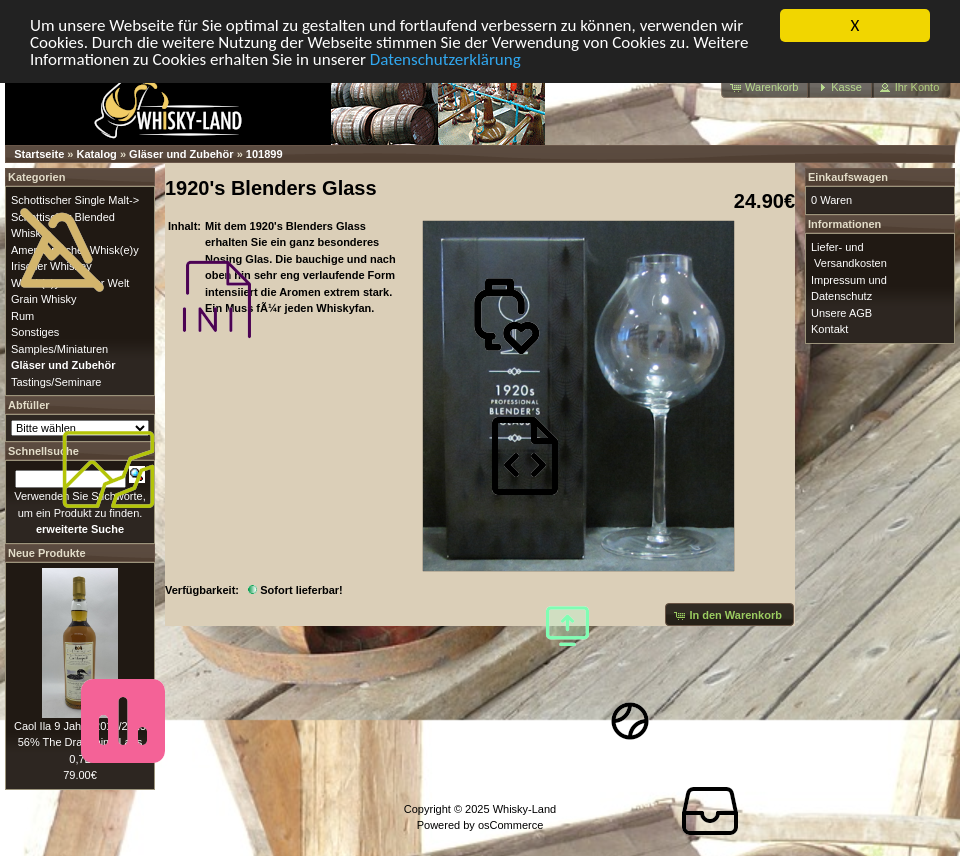 The image size is (960, 856). I want to click on image unavailable or cannot be displayed, so click(62, 250).